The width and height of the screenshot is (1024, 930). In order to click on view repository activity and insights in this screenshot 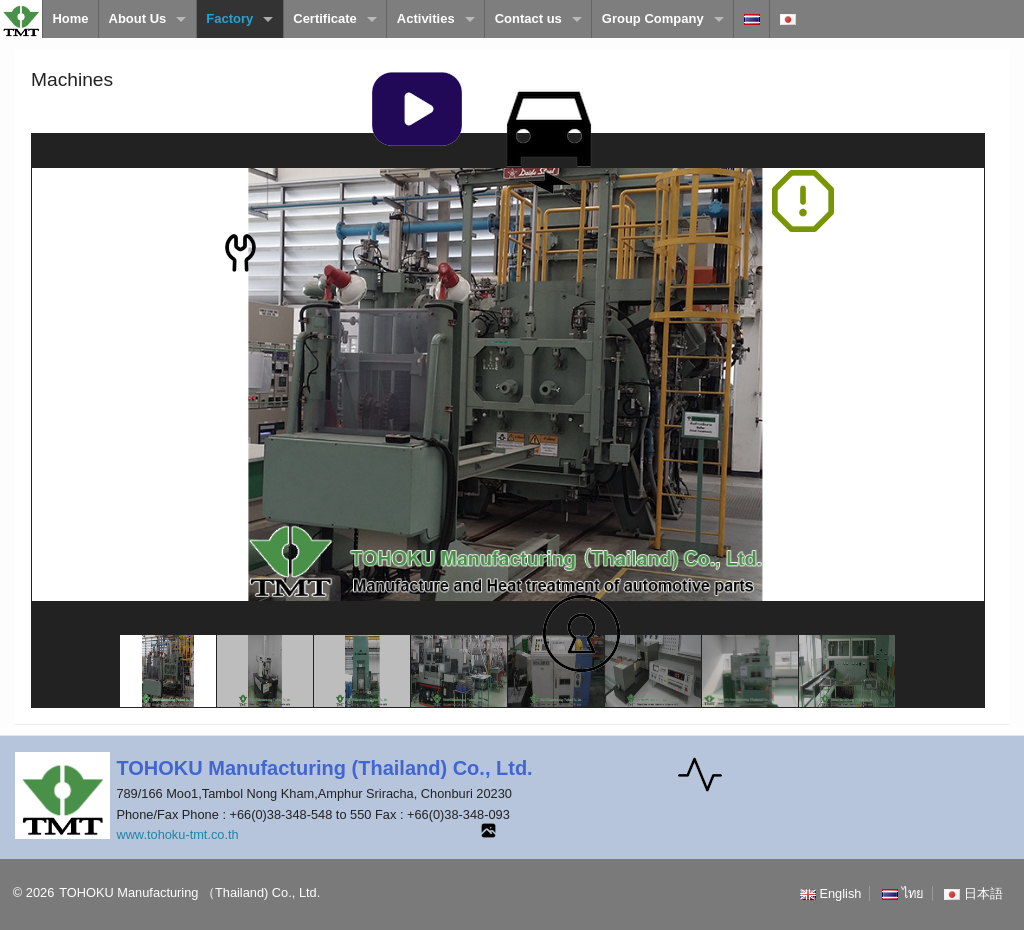, I will do `click(700, 775)`.